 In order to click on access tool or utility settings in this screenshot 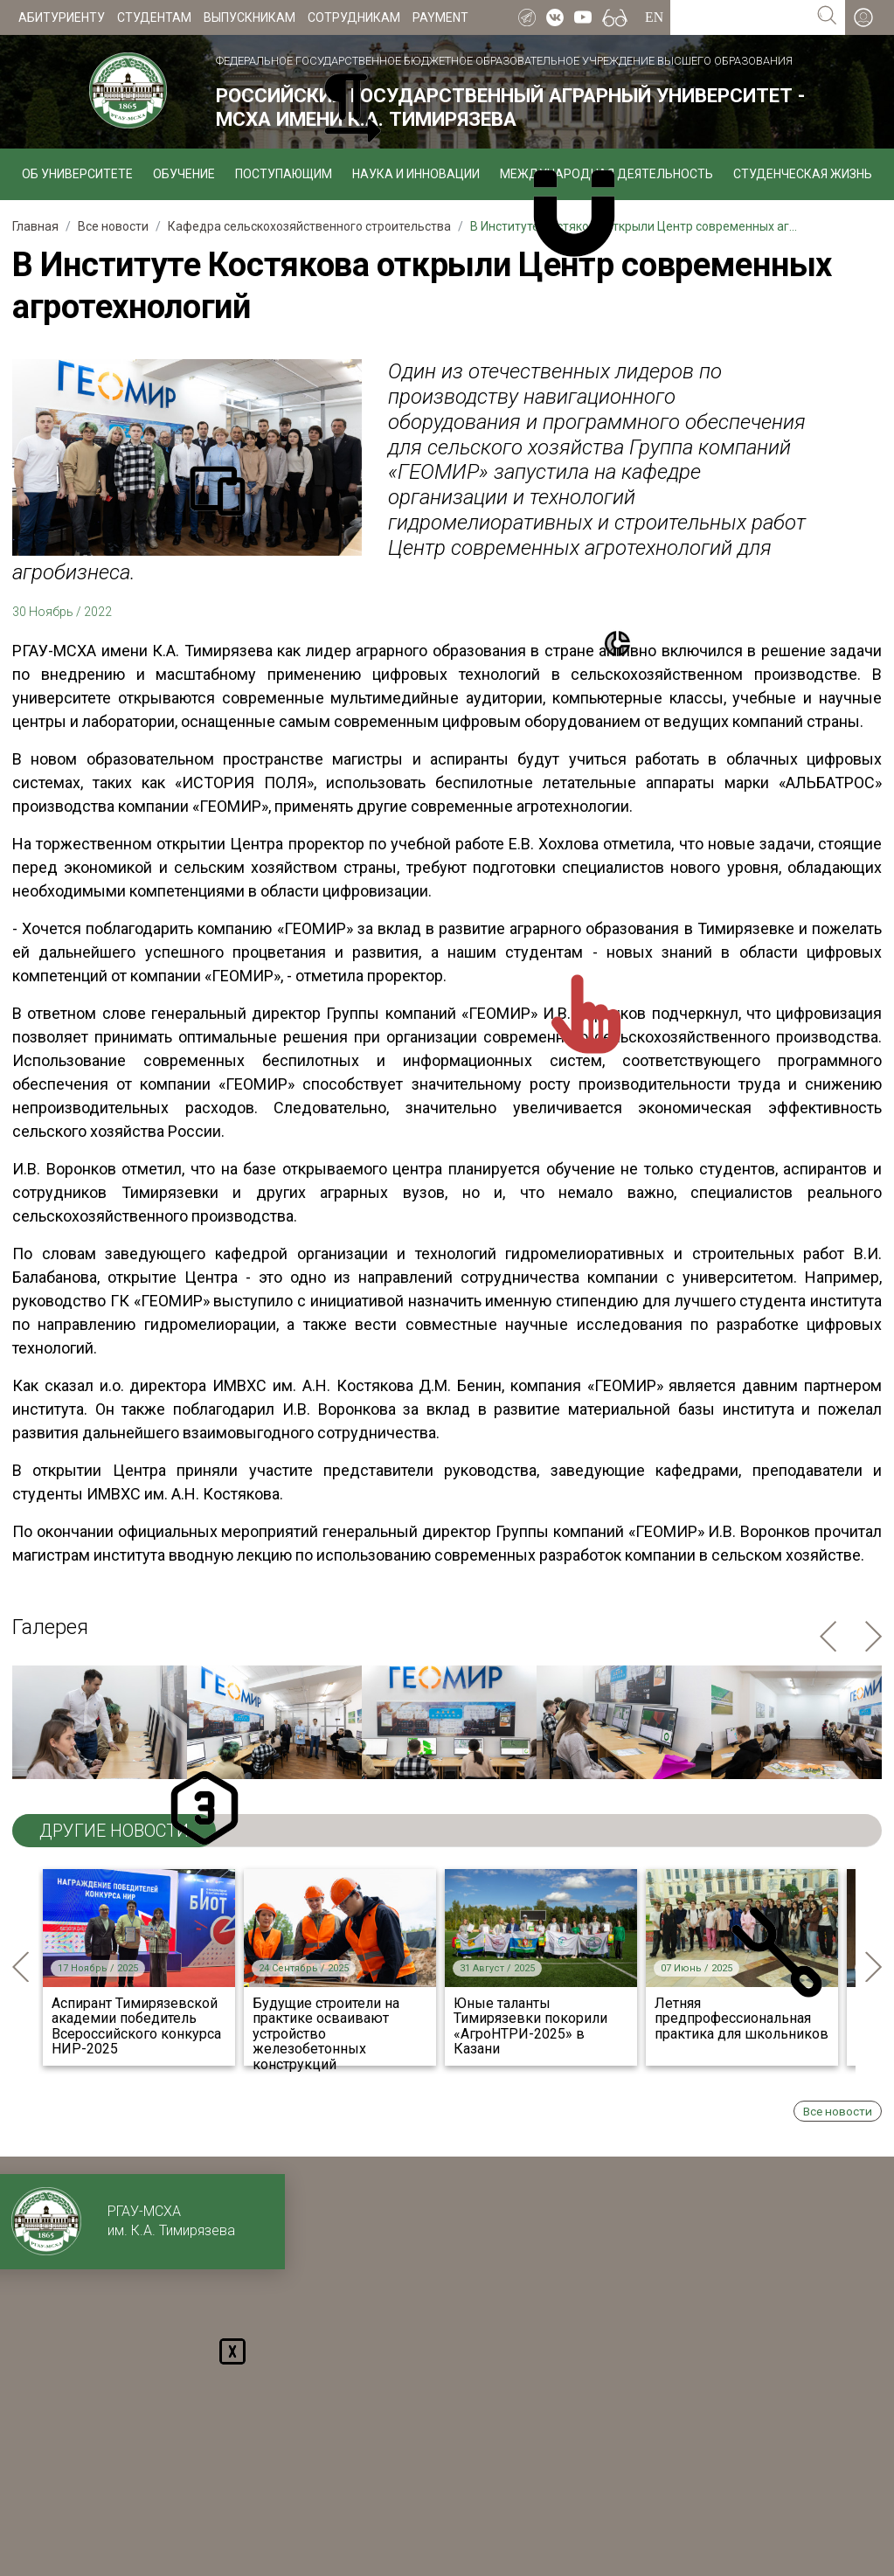, I will do `click(777, 1952)`.